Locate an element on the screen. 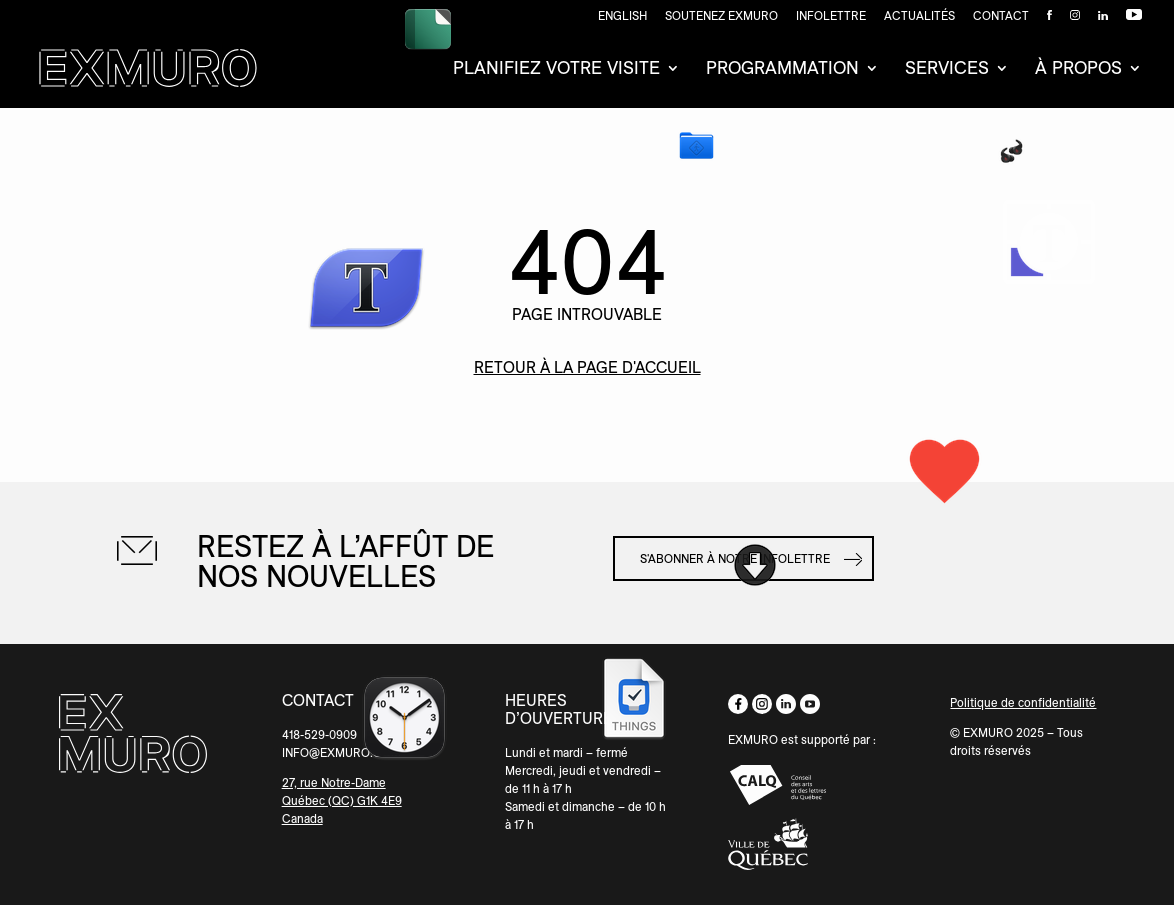 The width and height of the screenshot is (1174, 905). things 3 database file or backup is located at coordinates (634, 698).